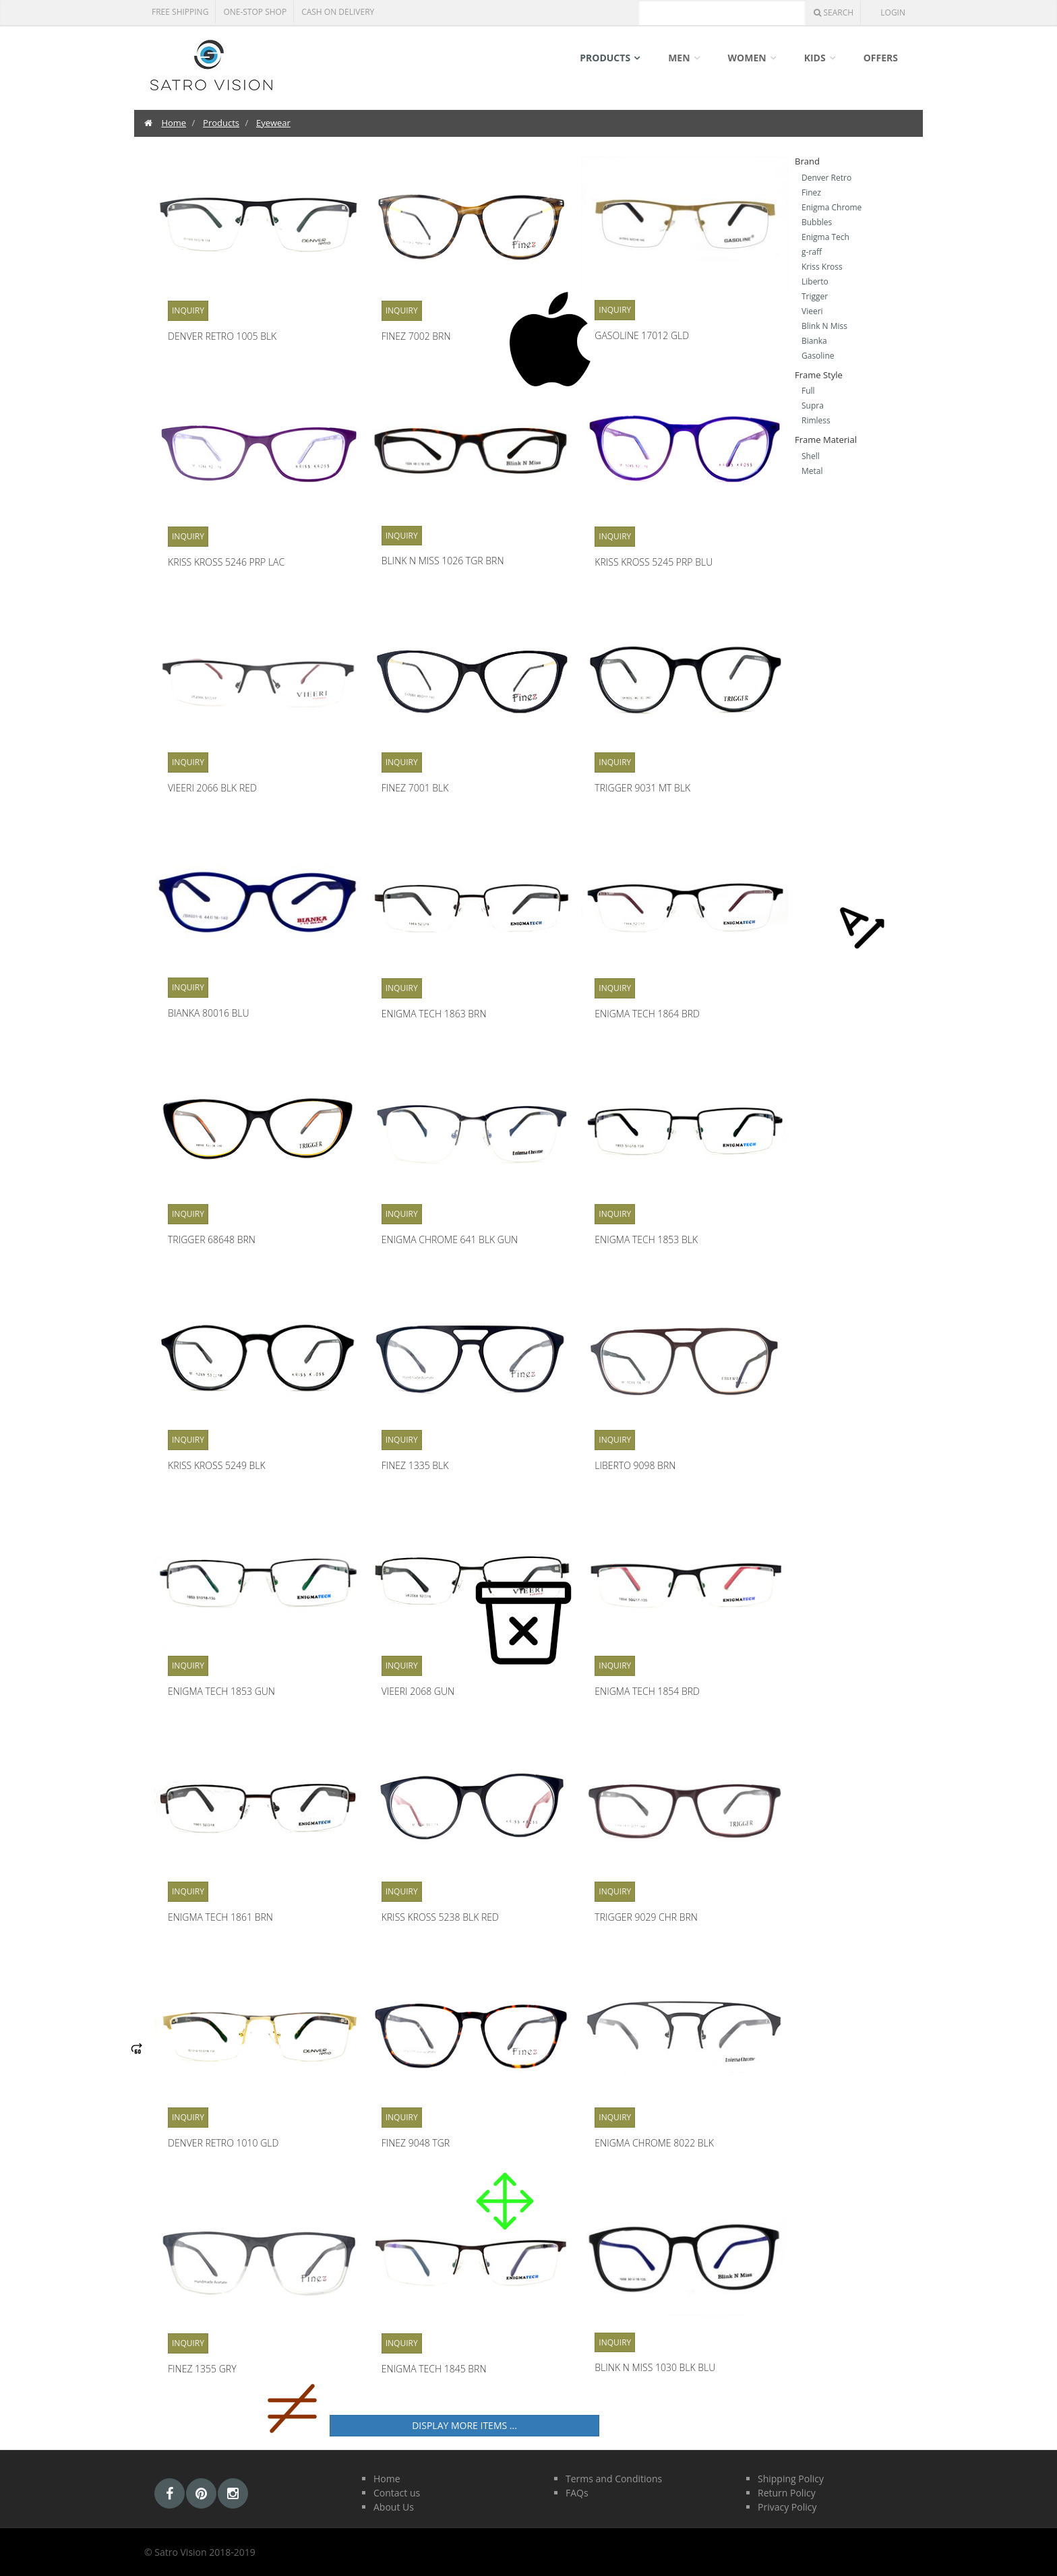  Describe the element at coordinates (523, 1623) in the screenshot. I see `delete selected item` at that location.